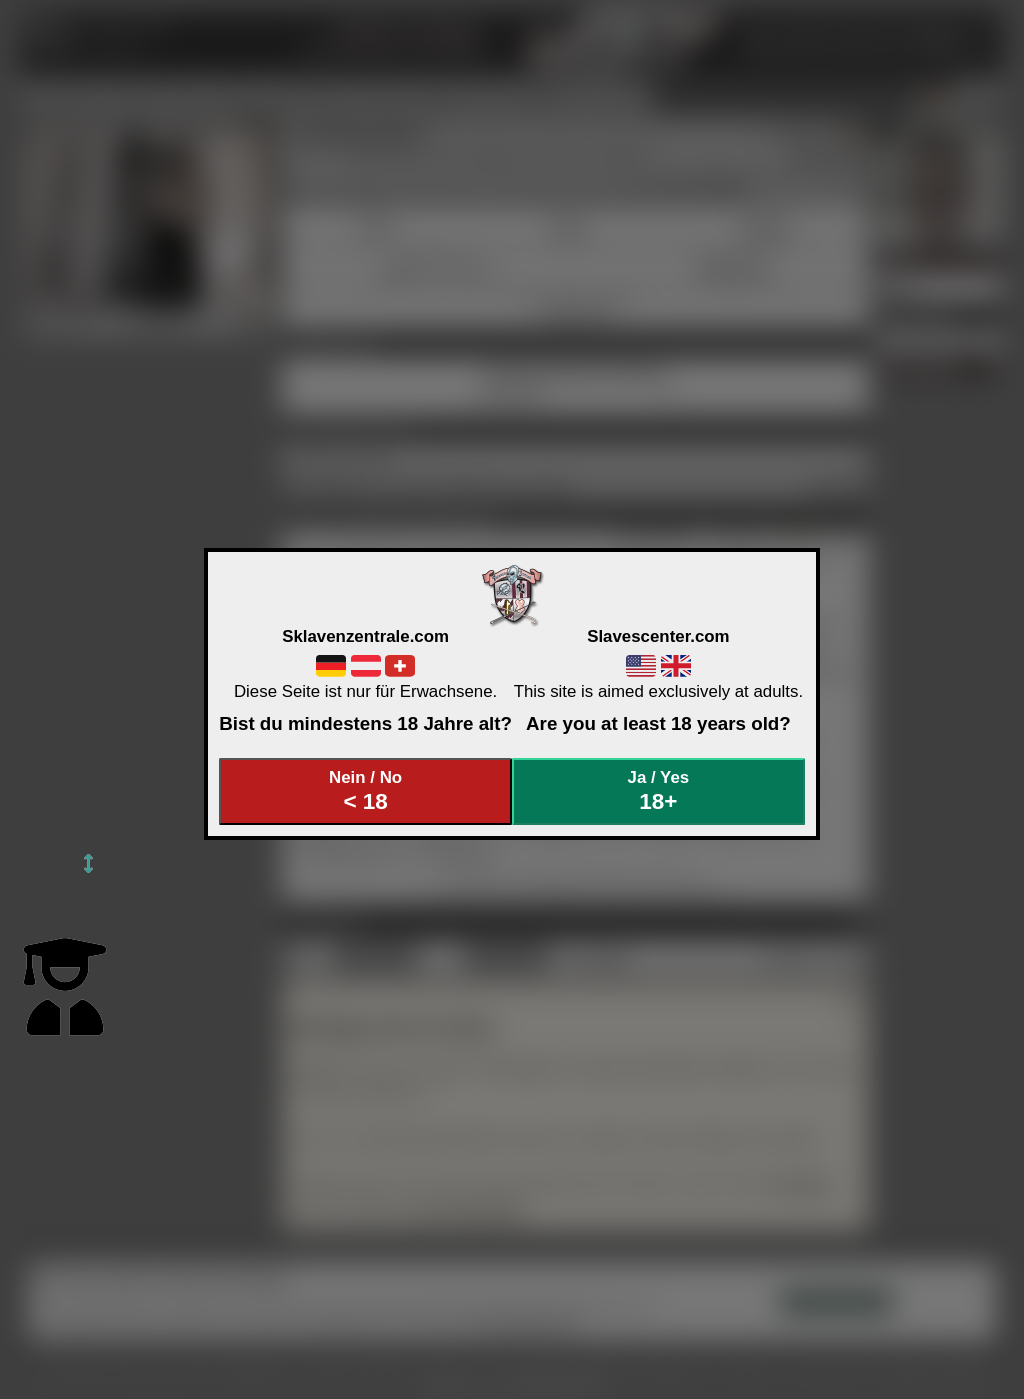 The image size is (1024, 1399). What do you see at coordinates (65, 988) in the screenshot?
I see `view student or graduate profile` at bounding box center [65, 988].